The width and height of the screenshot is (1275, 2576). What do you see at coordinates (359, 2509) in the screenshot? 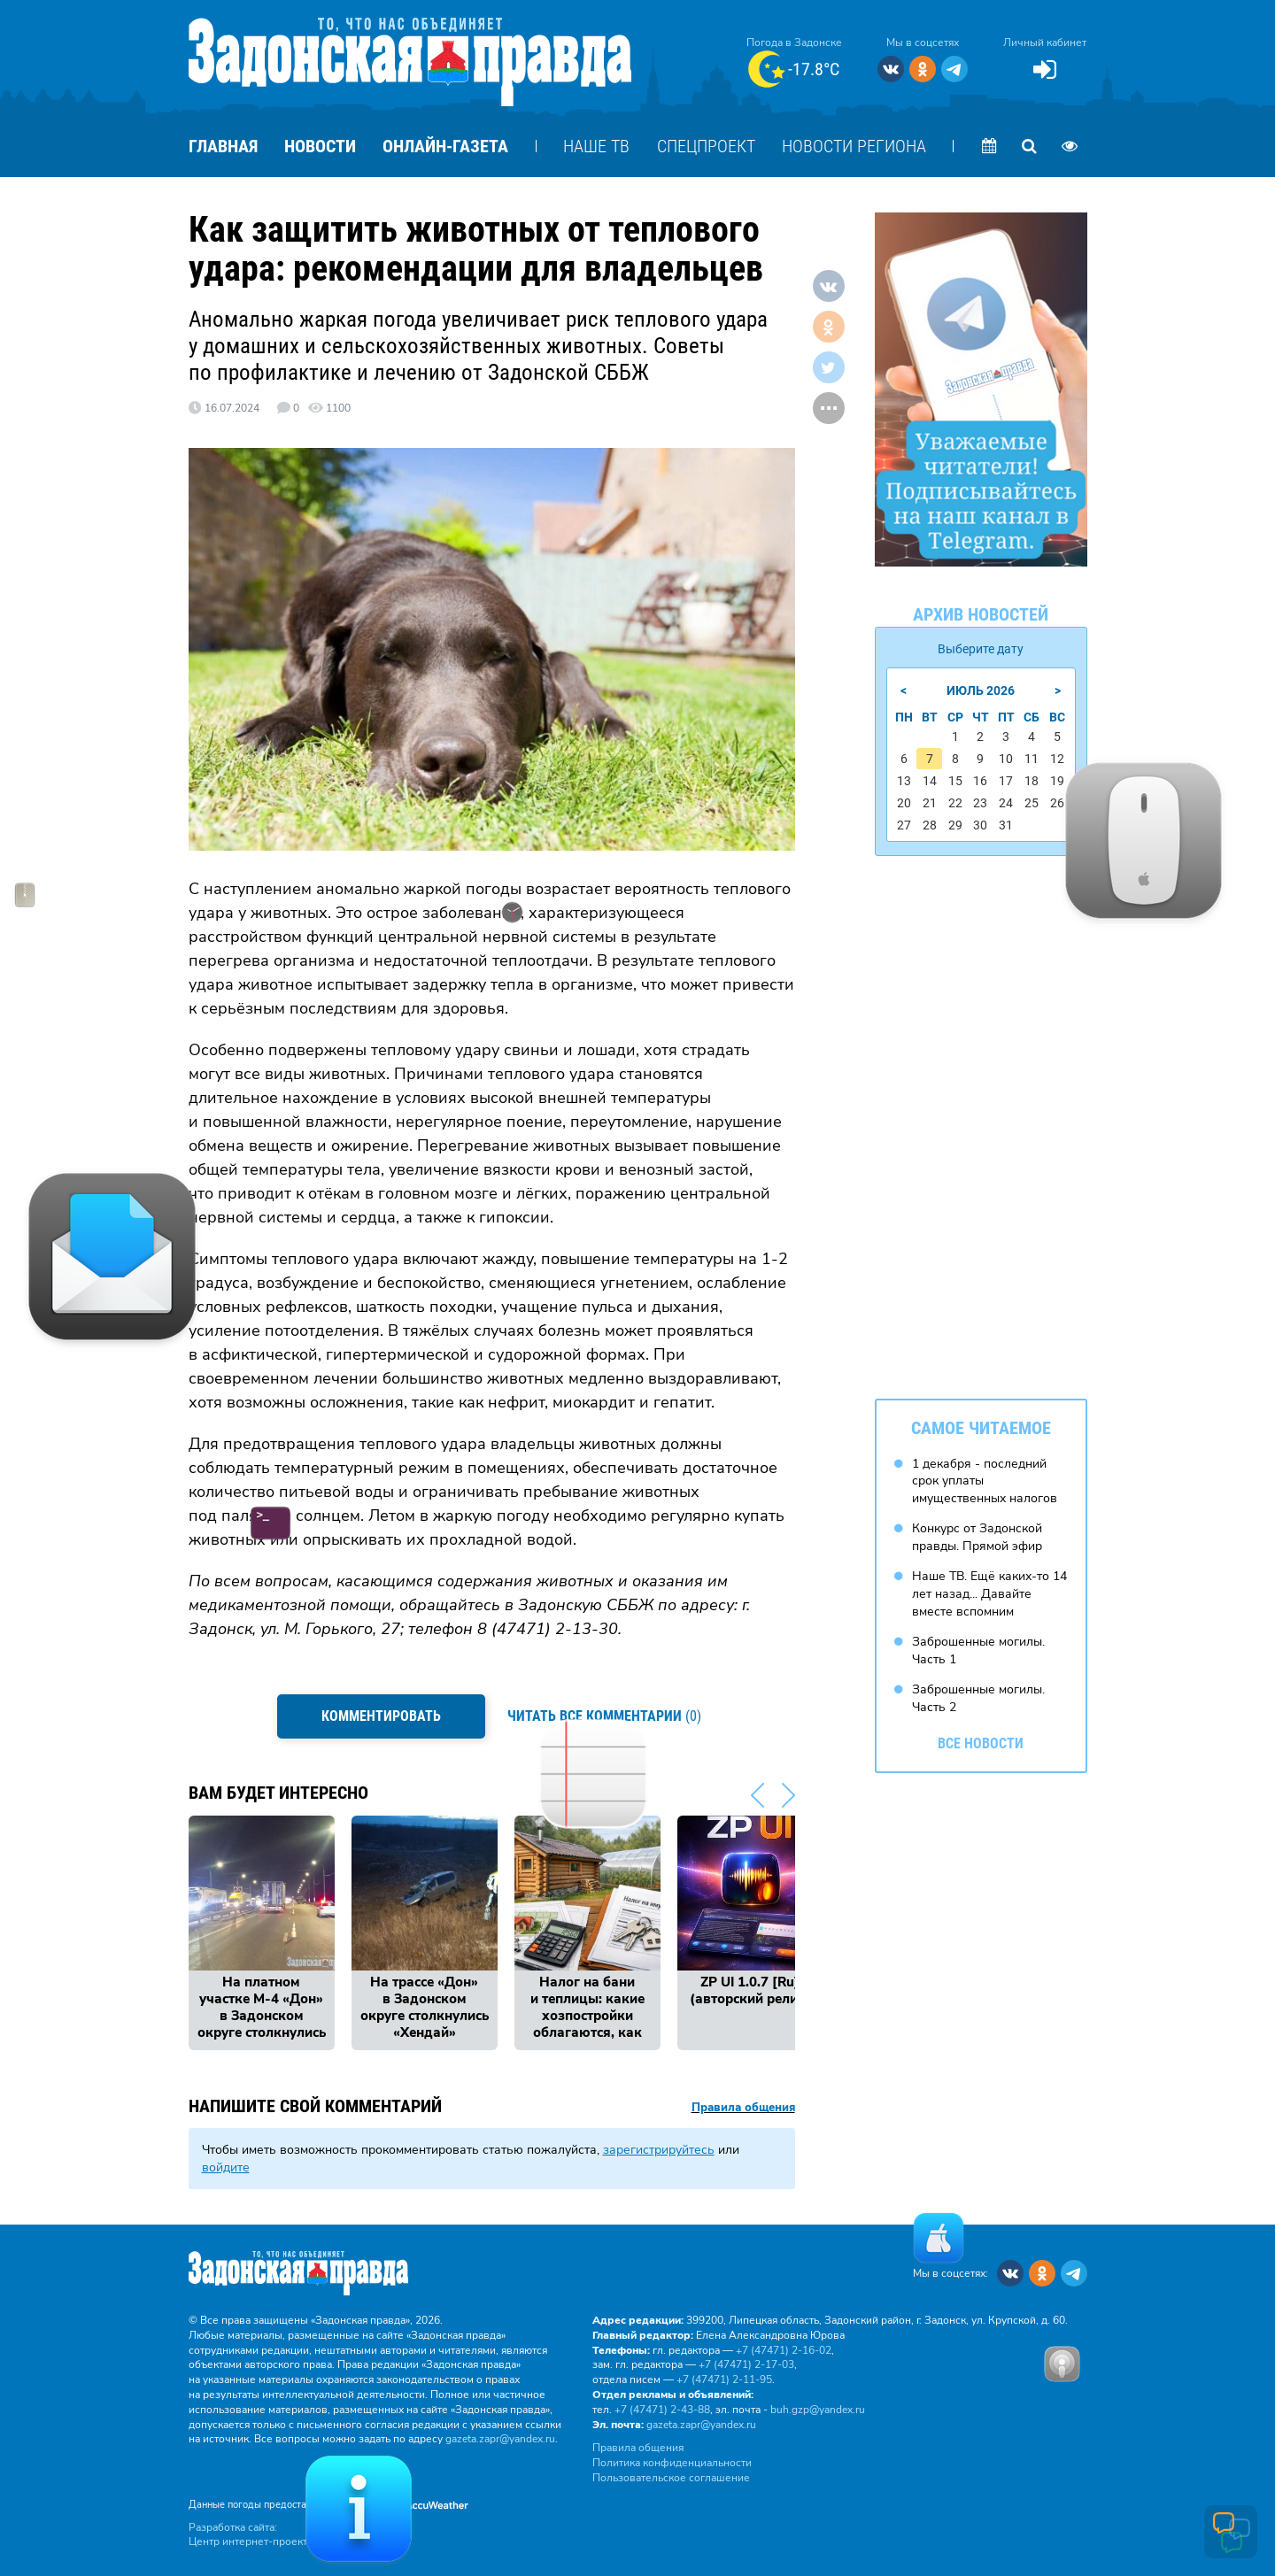
I see `open ibus input method settings` at bounding box center [359, 2509].